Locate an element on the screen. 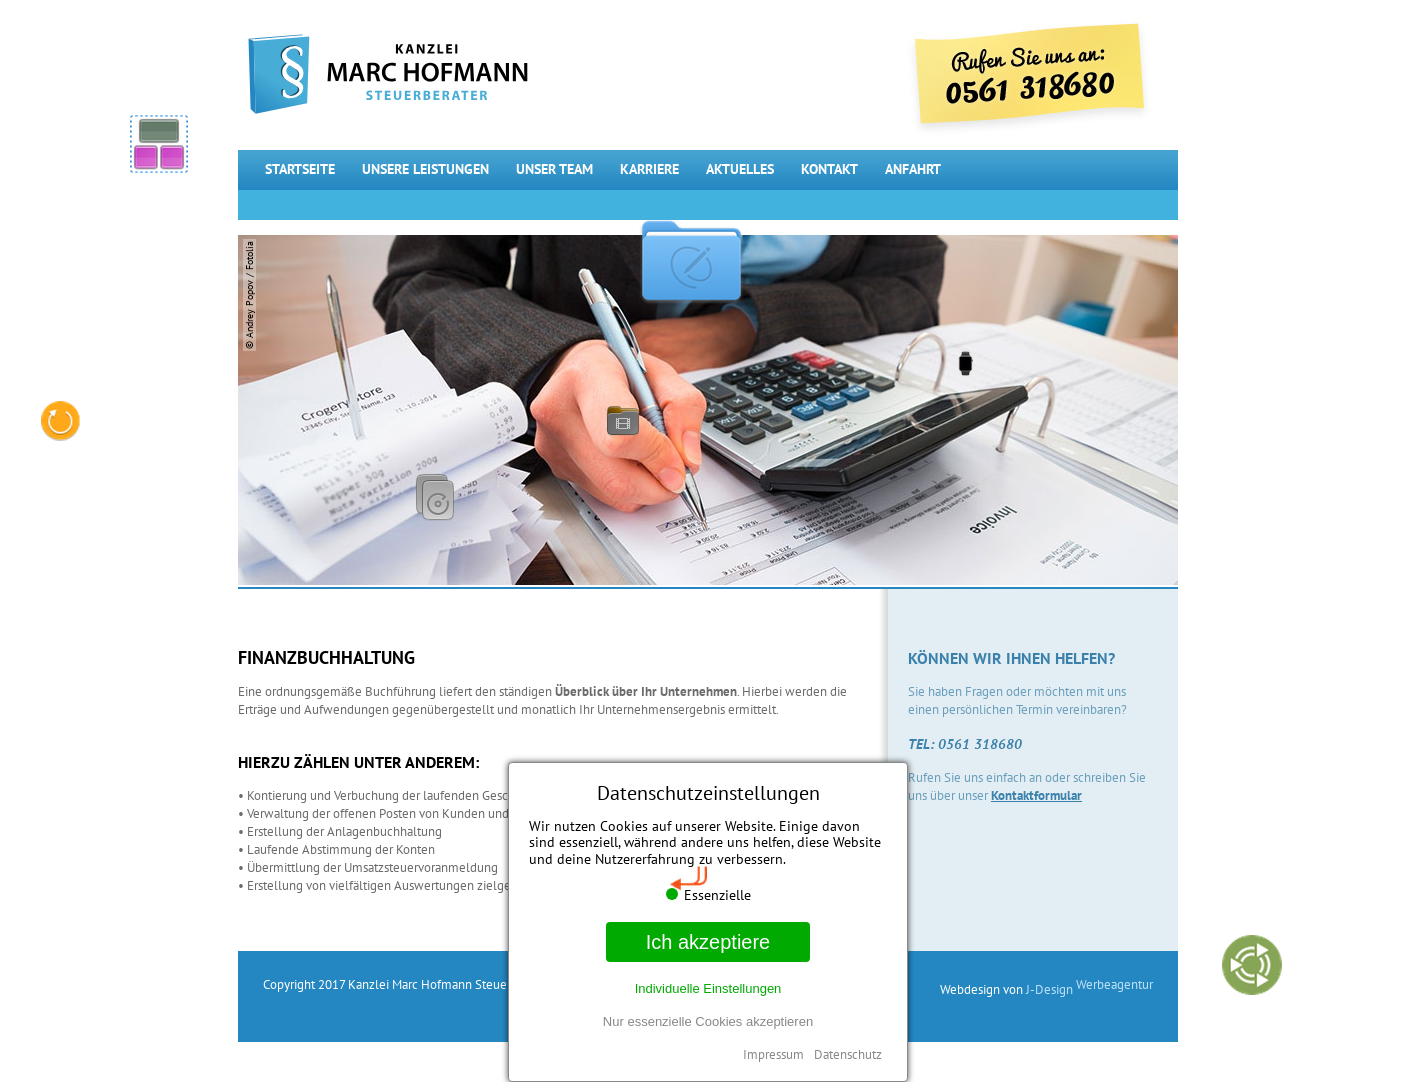 The width and height of the screenshot is (1416, 1082). restart the system is located at coordinates (61, 421).